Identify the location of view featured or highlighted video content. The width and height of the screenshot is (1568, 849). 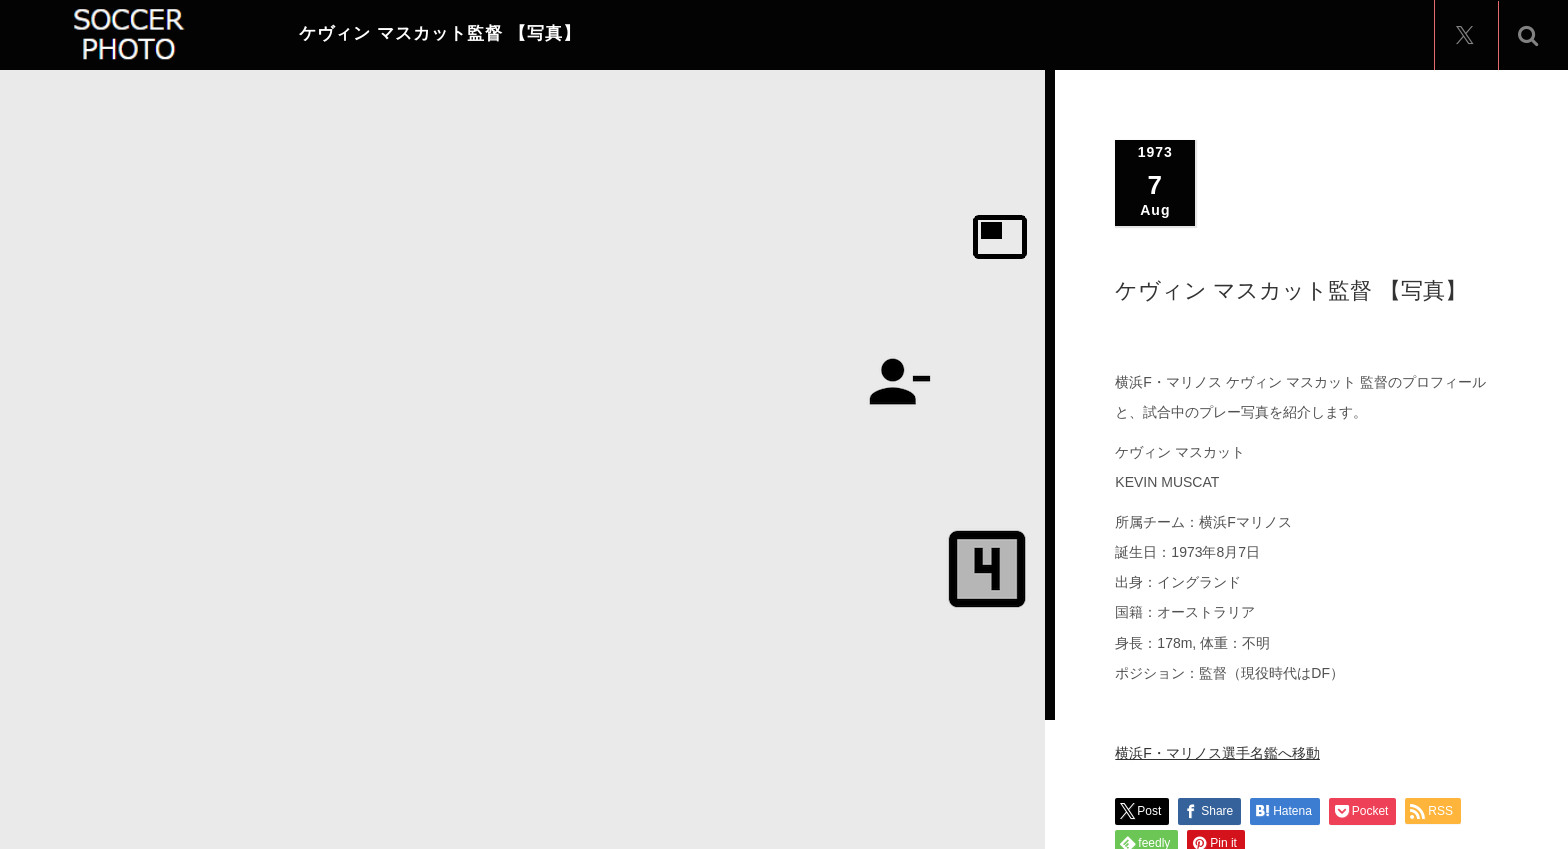
(1000, 237).